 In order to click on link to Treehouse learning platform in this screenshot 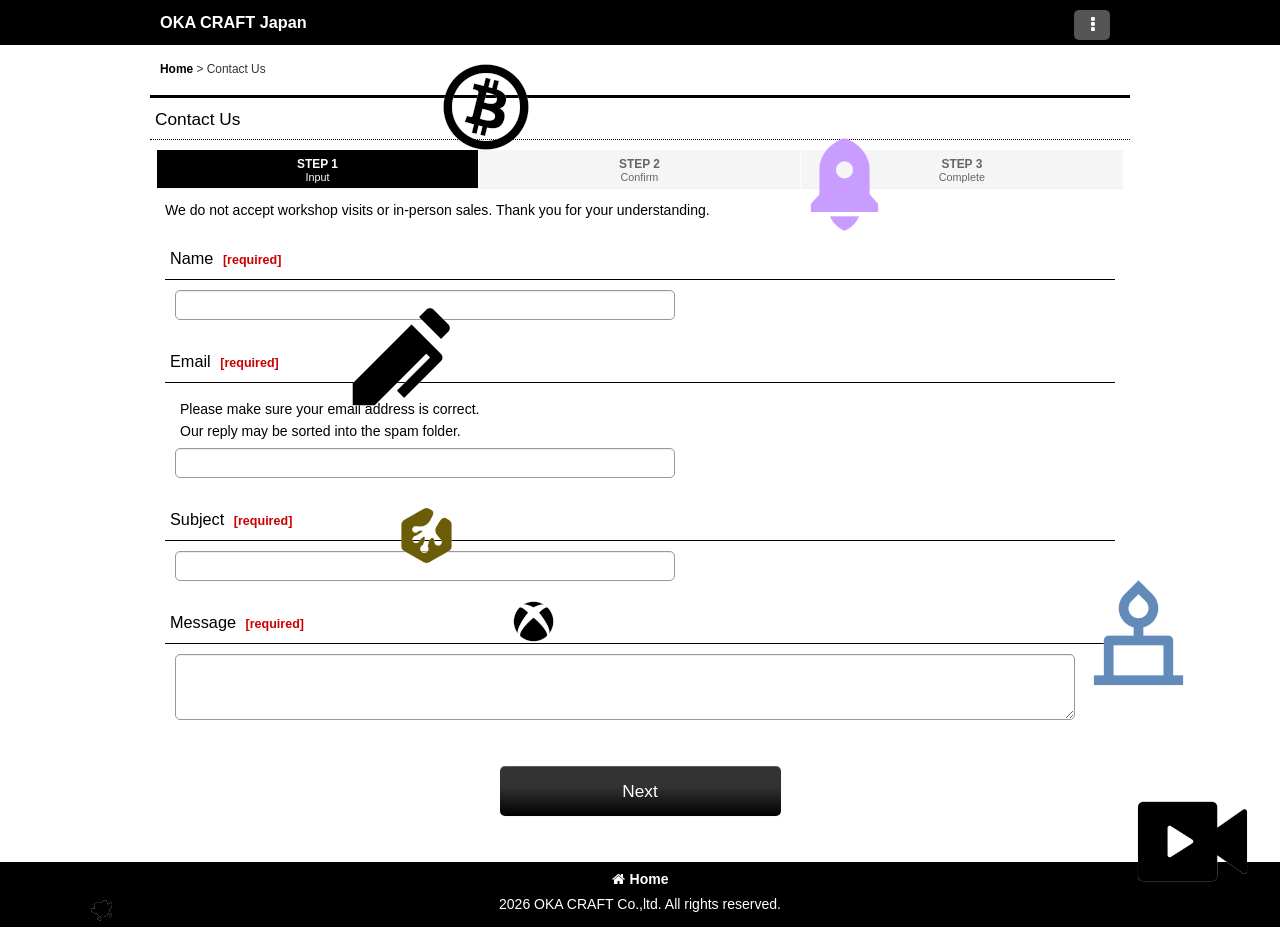, I will do `click(426, 535)`.